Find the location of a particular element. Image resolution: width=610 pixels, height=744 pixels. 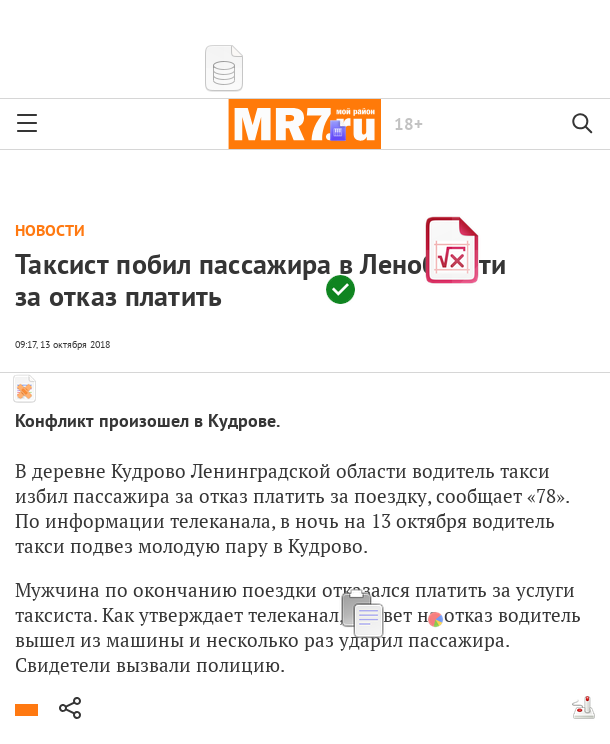

open disk usage analyzer app is located at coordinates (435, 619).